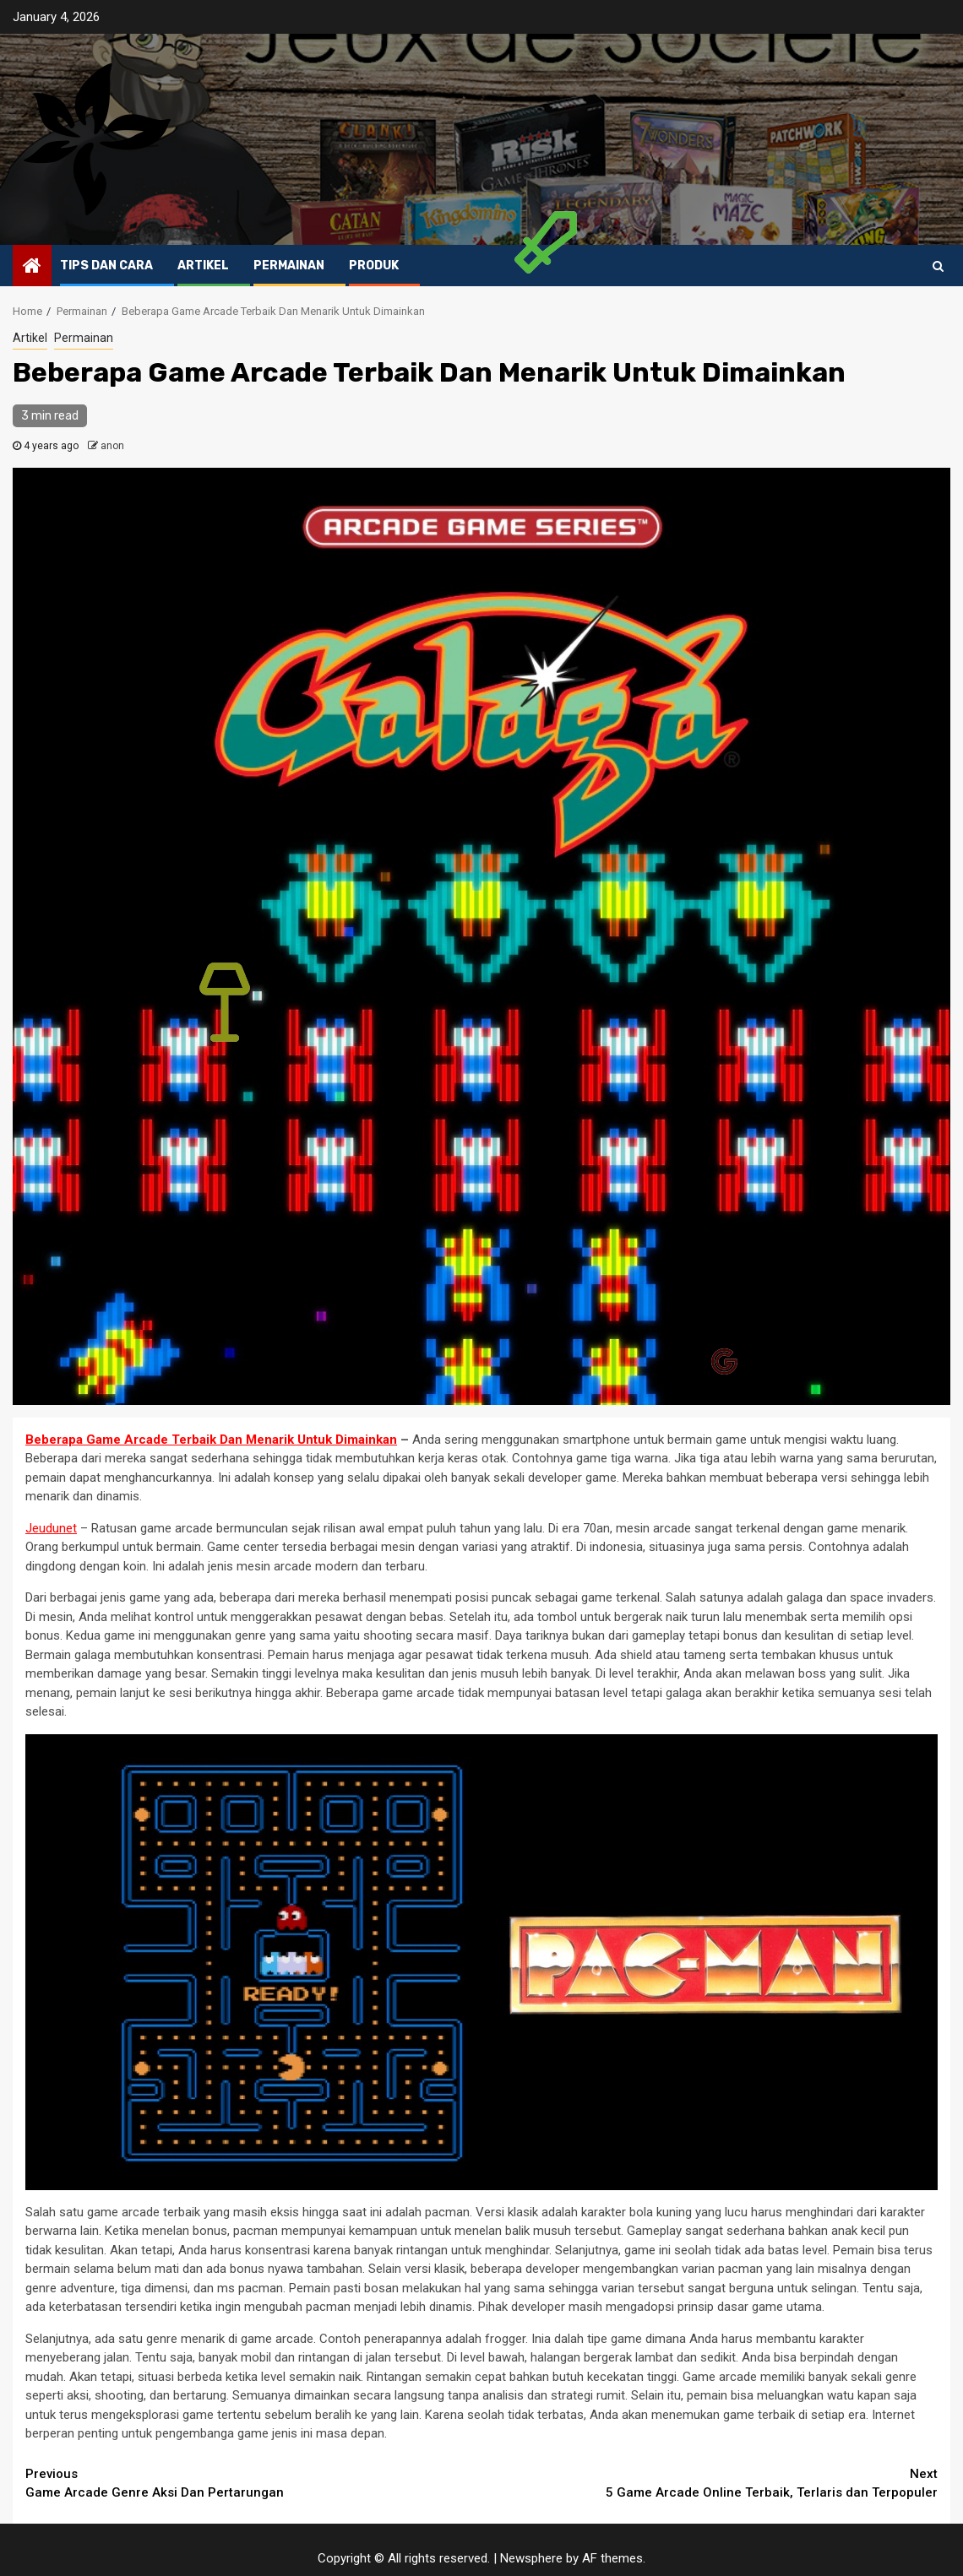 This screenshot has width=963, height=2576. What do you see at coordinates (546, 242) in the screenshot?
I see `access combat or battle features` at bounding box center [546, 242].